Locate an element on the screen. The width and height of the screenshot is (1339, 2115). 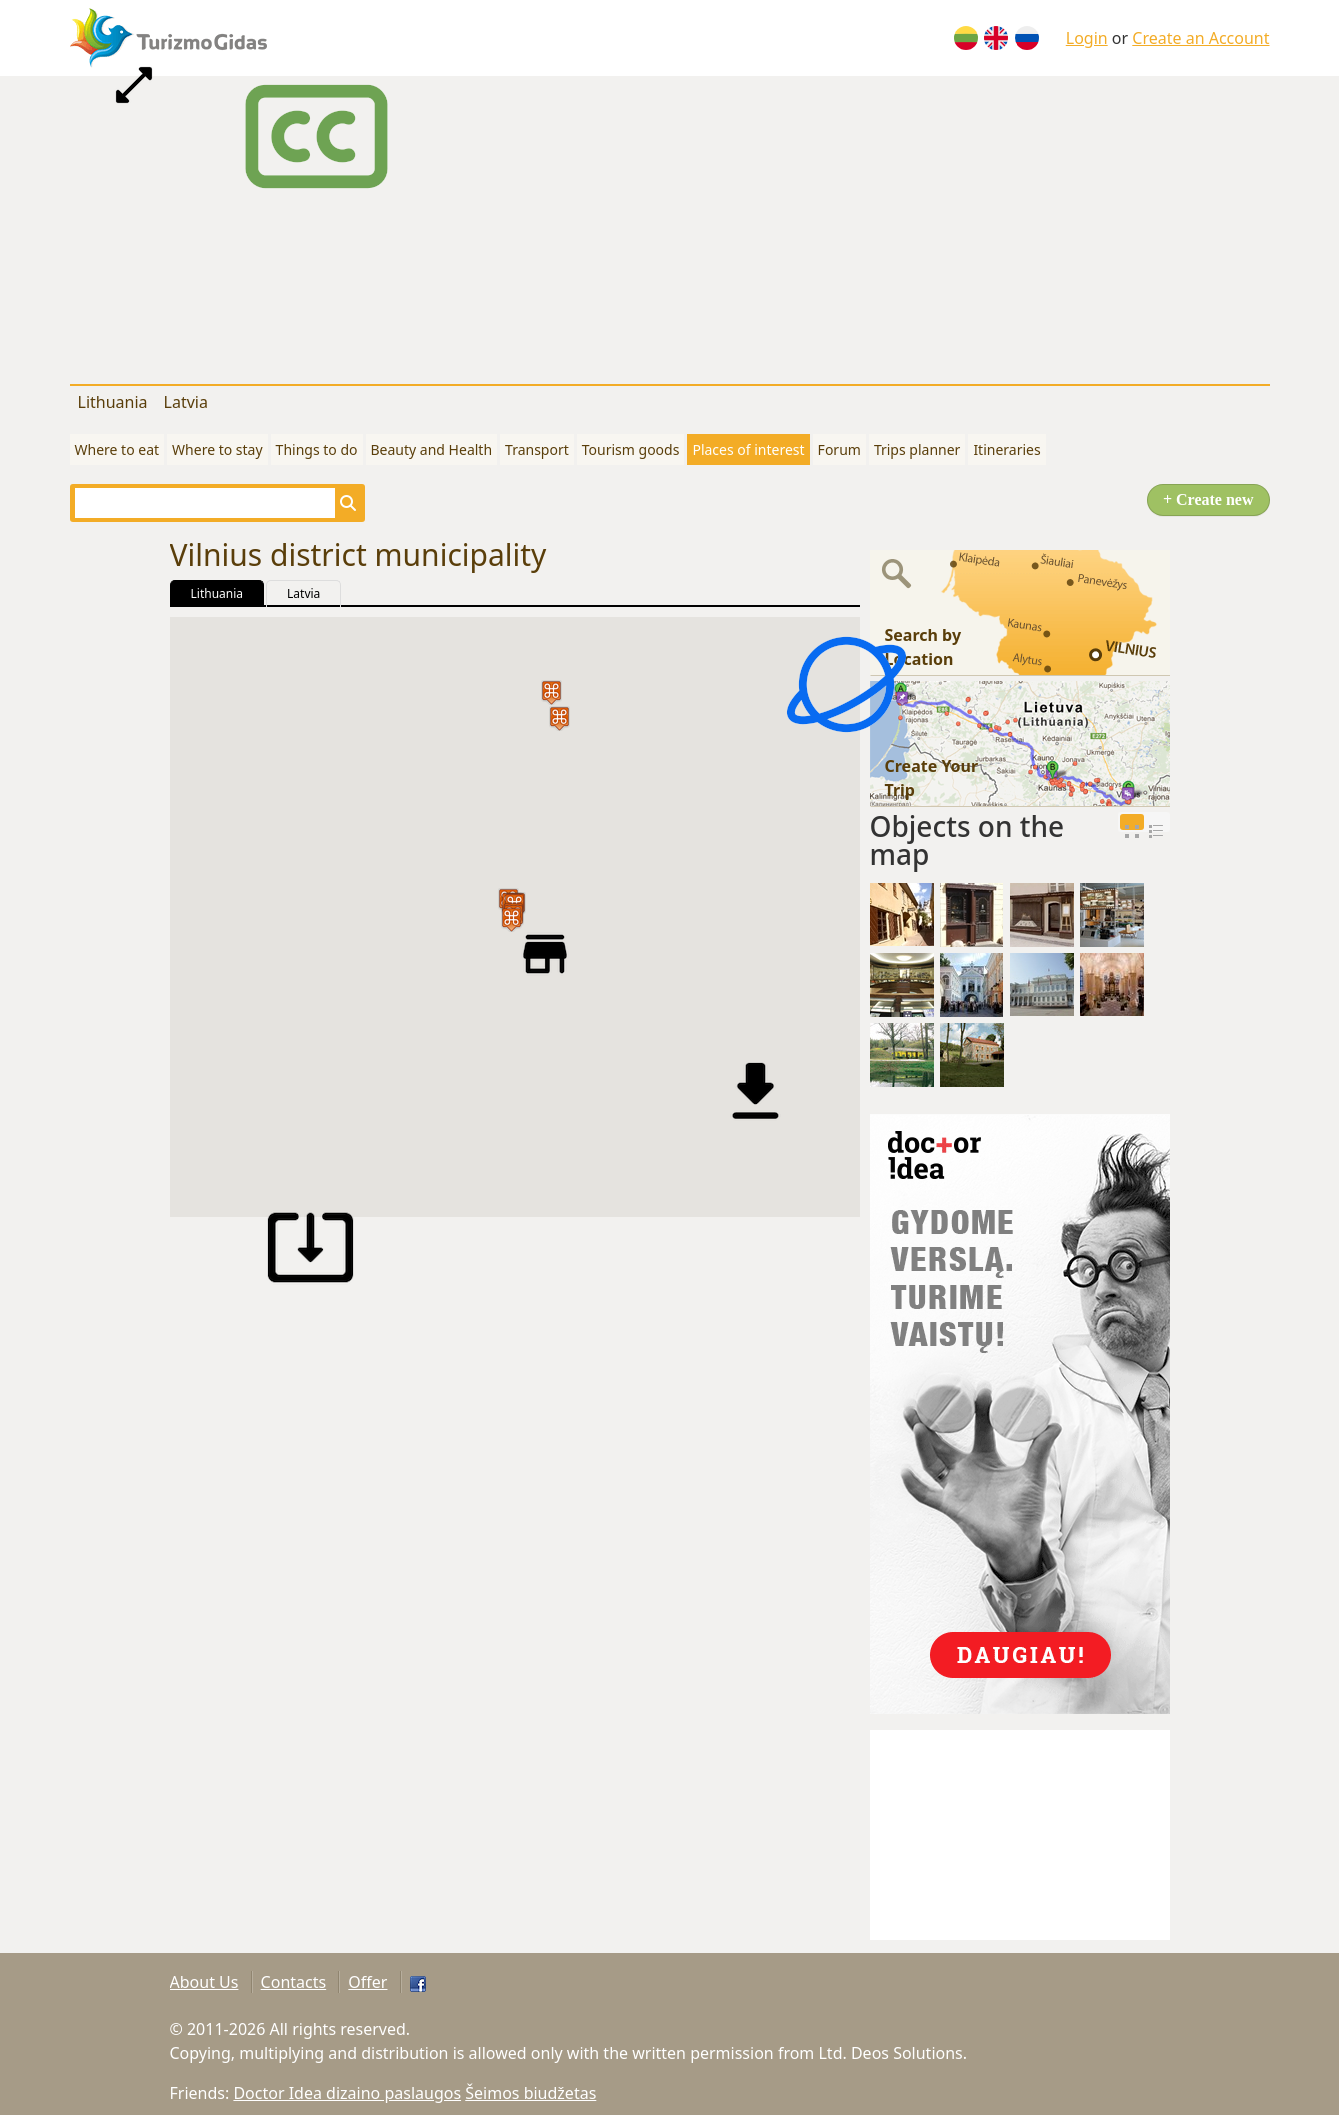
download a system update is located at coordinates (310, 1247).